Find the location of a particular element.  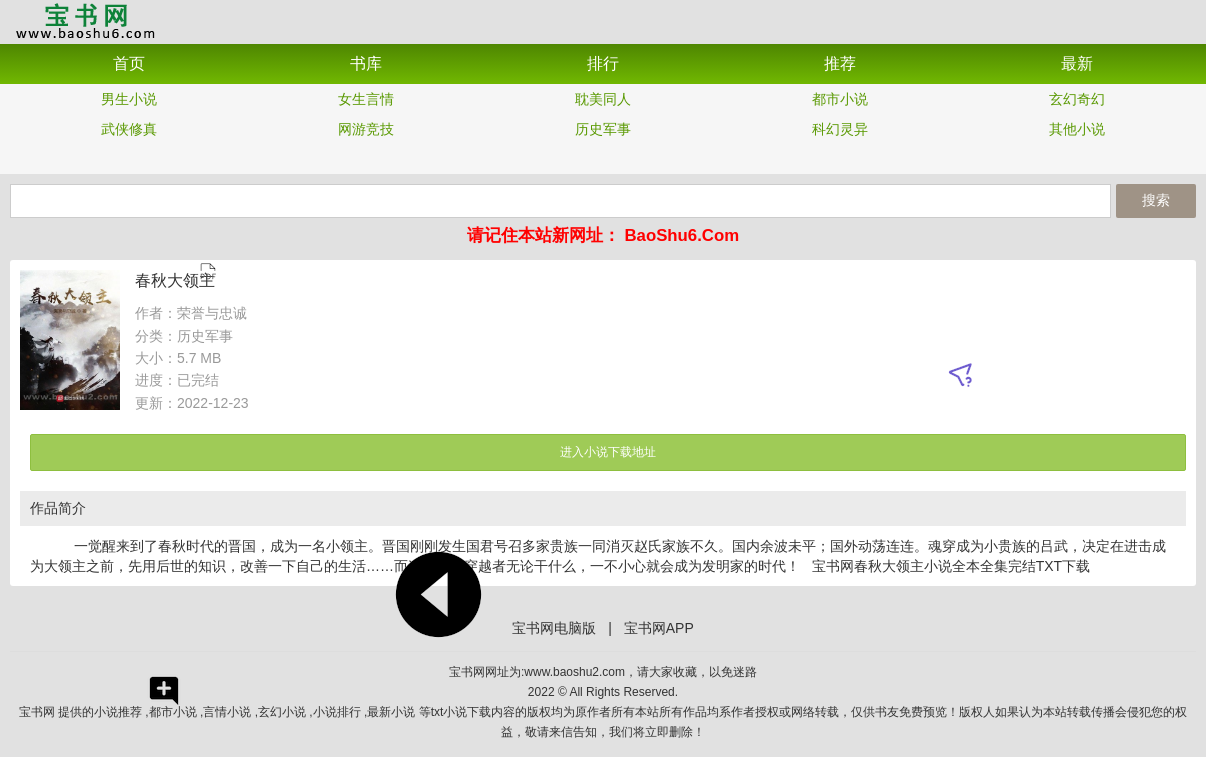

go back to the previous screen is located at coordinates (438, 594).